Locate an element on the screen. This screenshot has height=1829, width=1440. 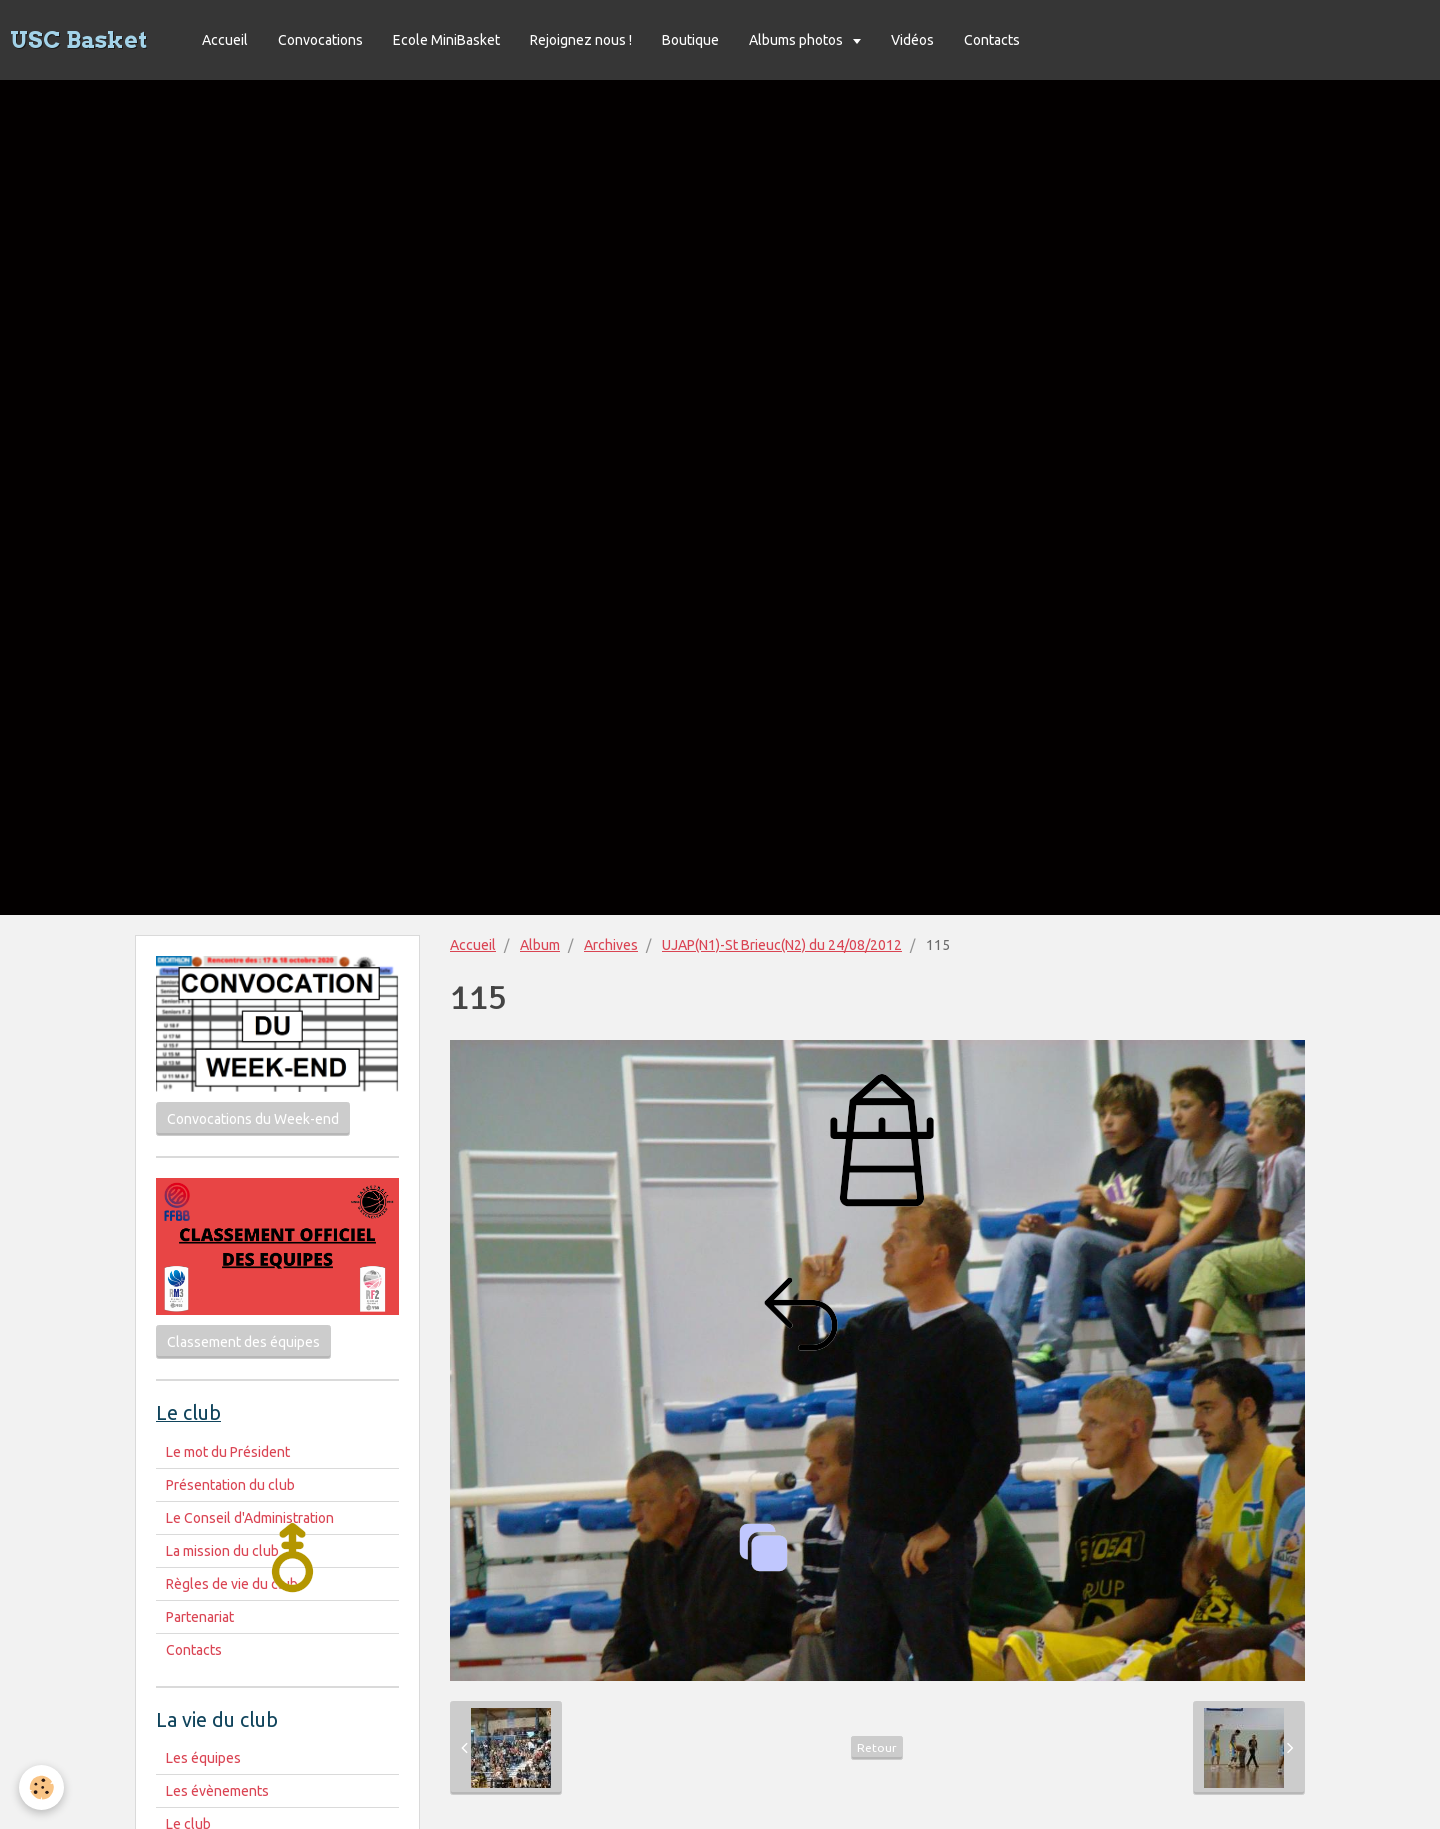
access website accessibility or SEO audit tools is located at coordinates (882, 1145).